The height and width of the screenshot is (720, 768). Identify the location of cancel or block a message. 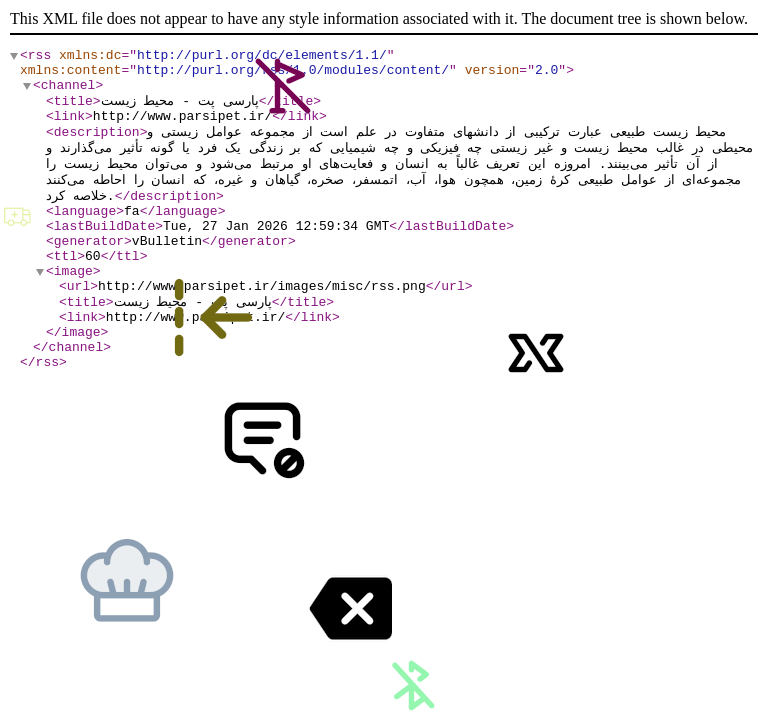
(262, 436).